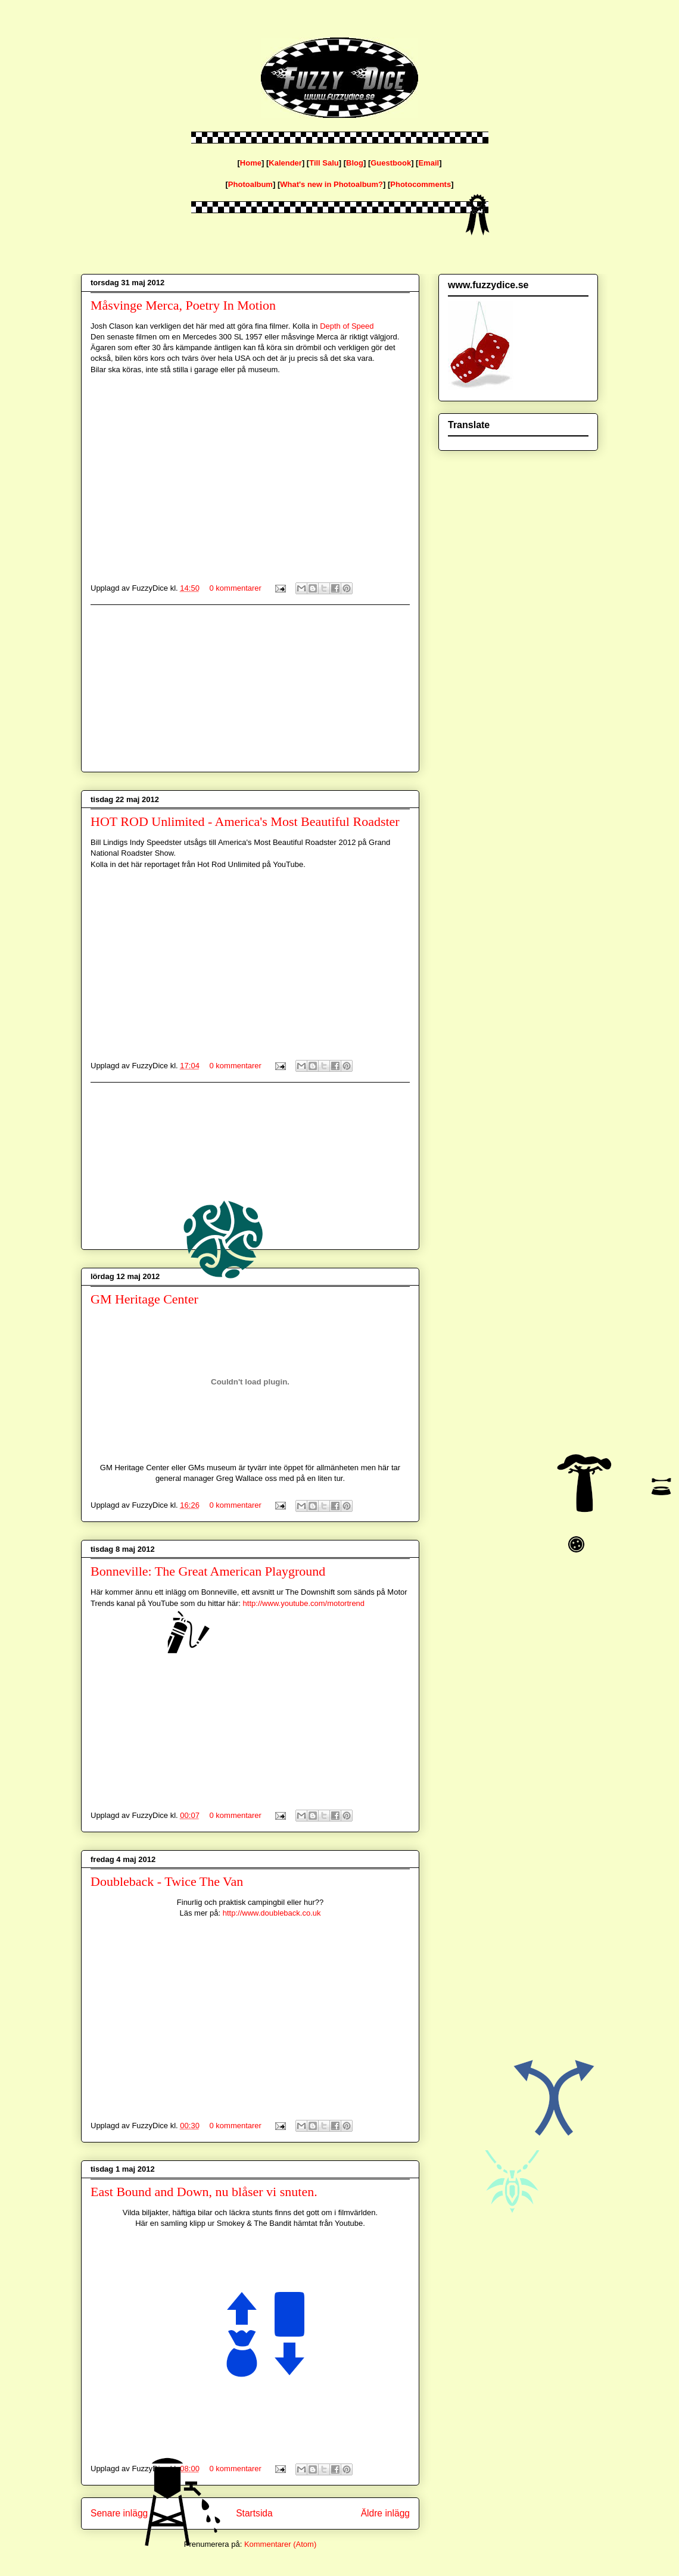 The width and height of the screenshot is (679, 2576). I want to click on view achievements or awards, so click(477, 214).